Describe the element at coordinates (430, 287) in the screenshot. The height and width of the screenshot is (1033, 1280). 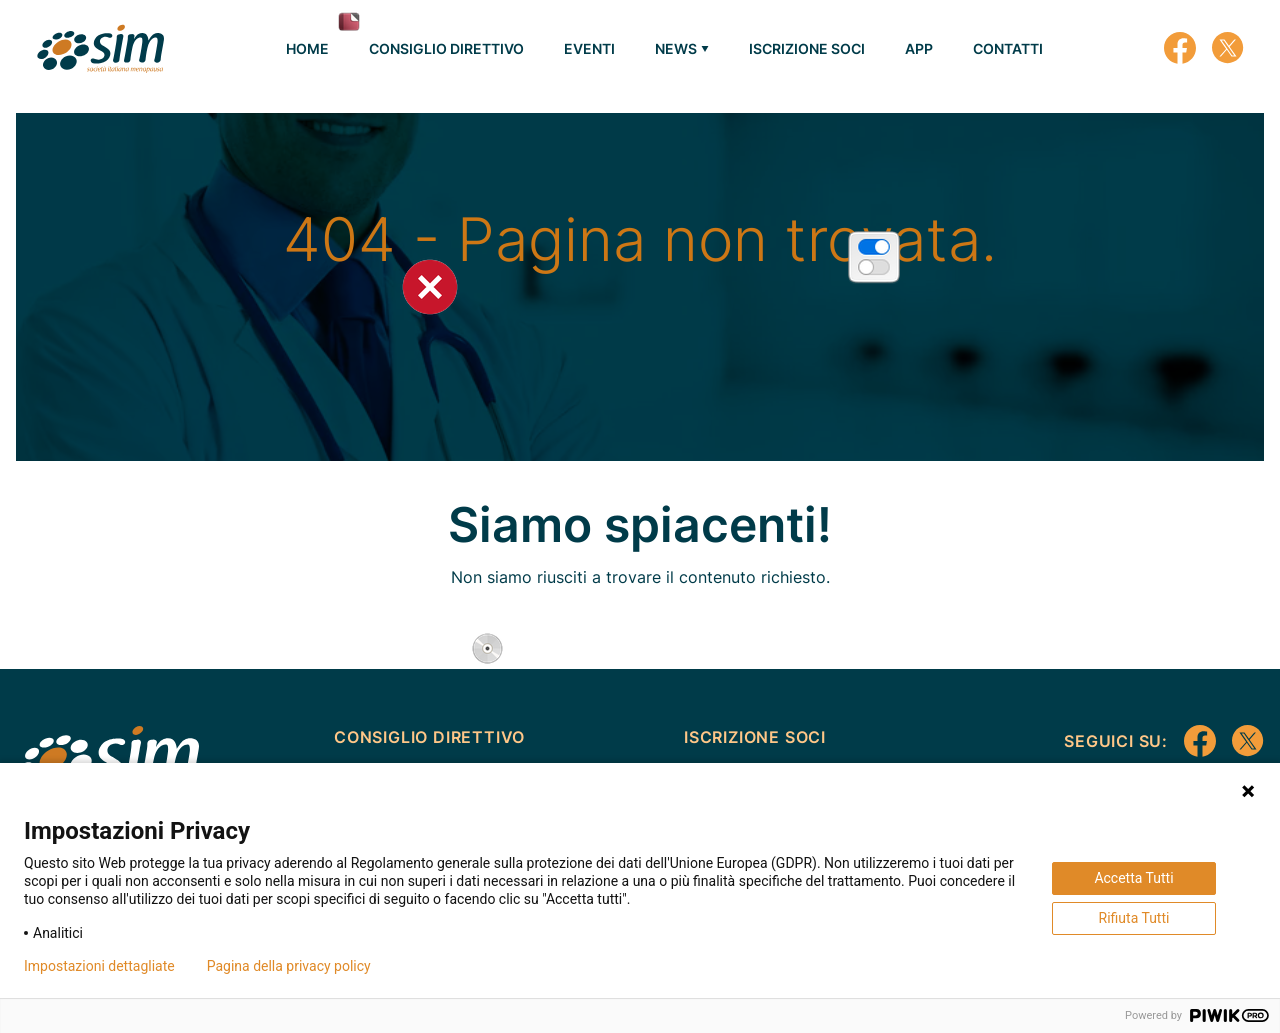
I see `close the current window or dialog` at that location.